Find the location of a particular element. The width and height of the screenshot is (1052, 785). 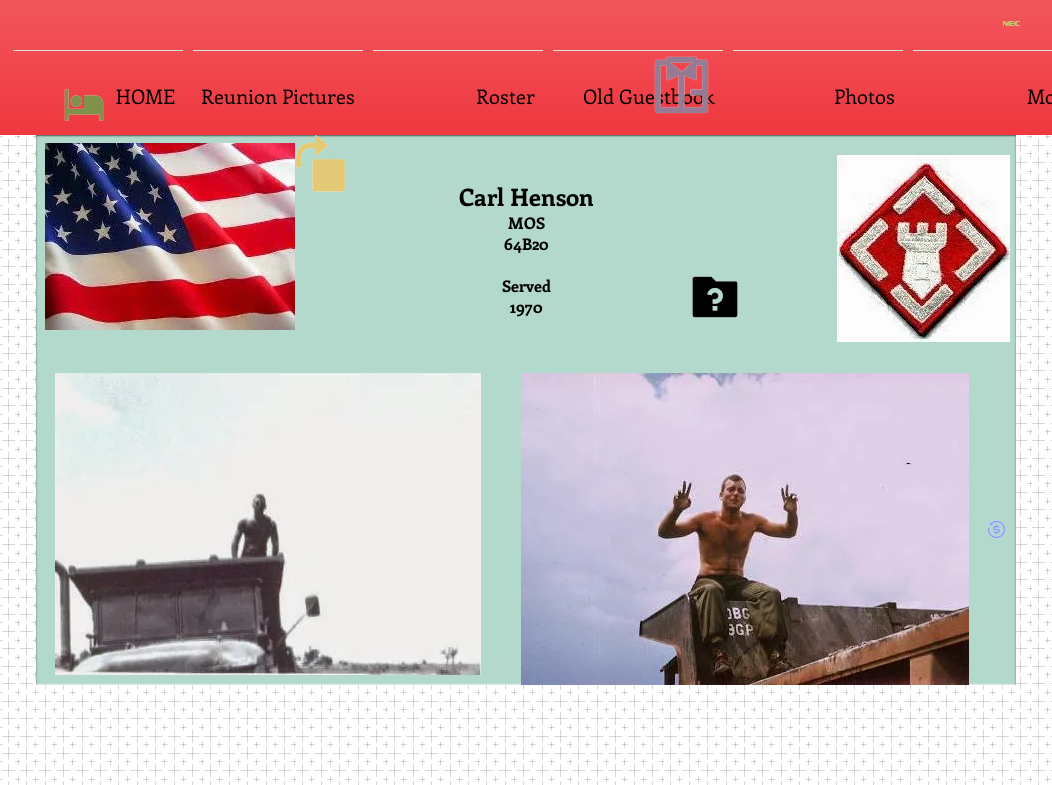

find nearby hotels or accommodations is located at coordinates (84, 105).